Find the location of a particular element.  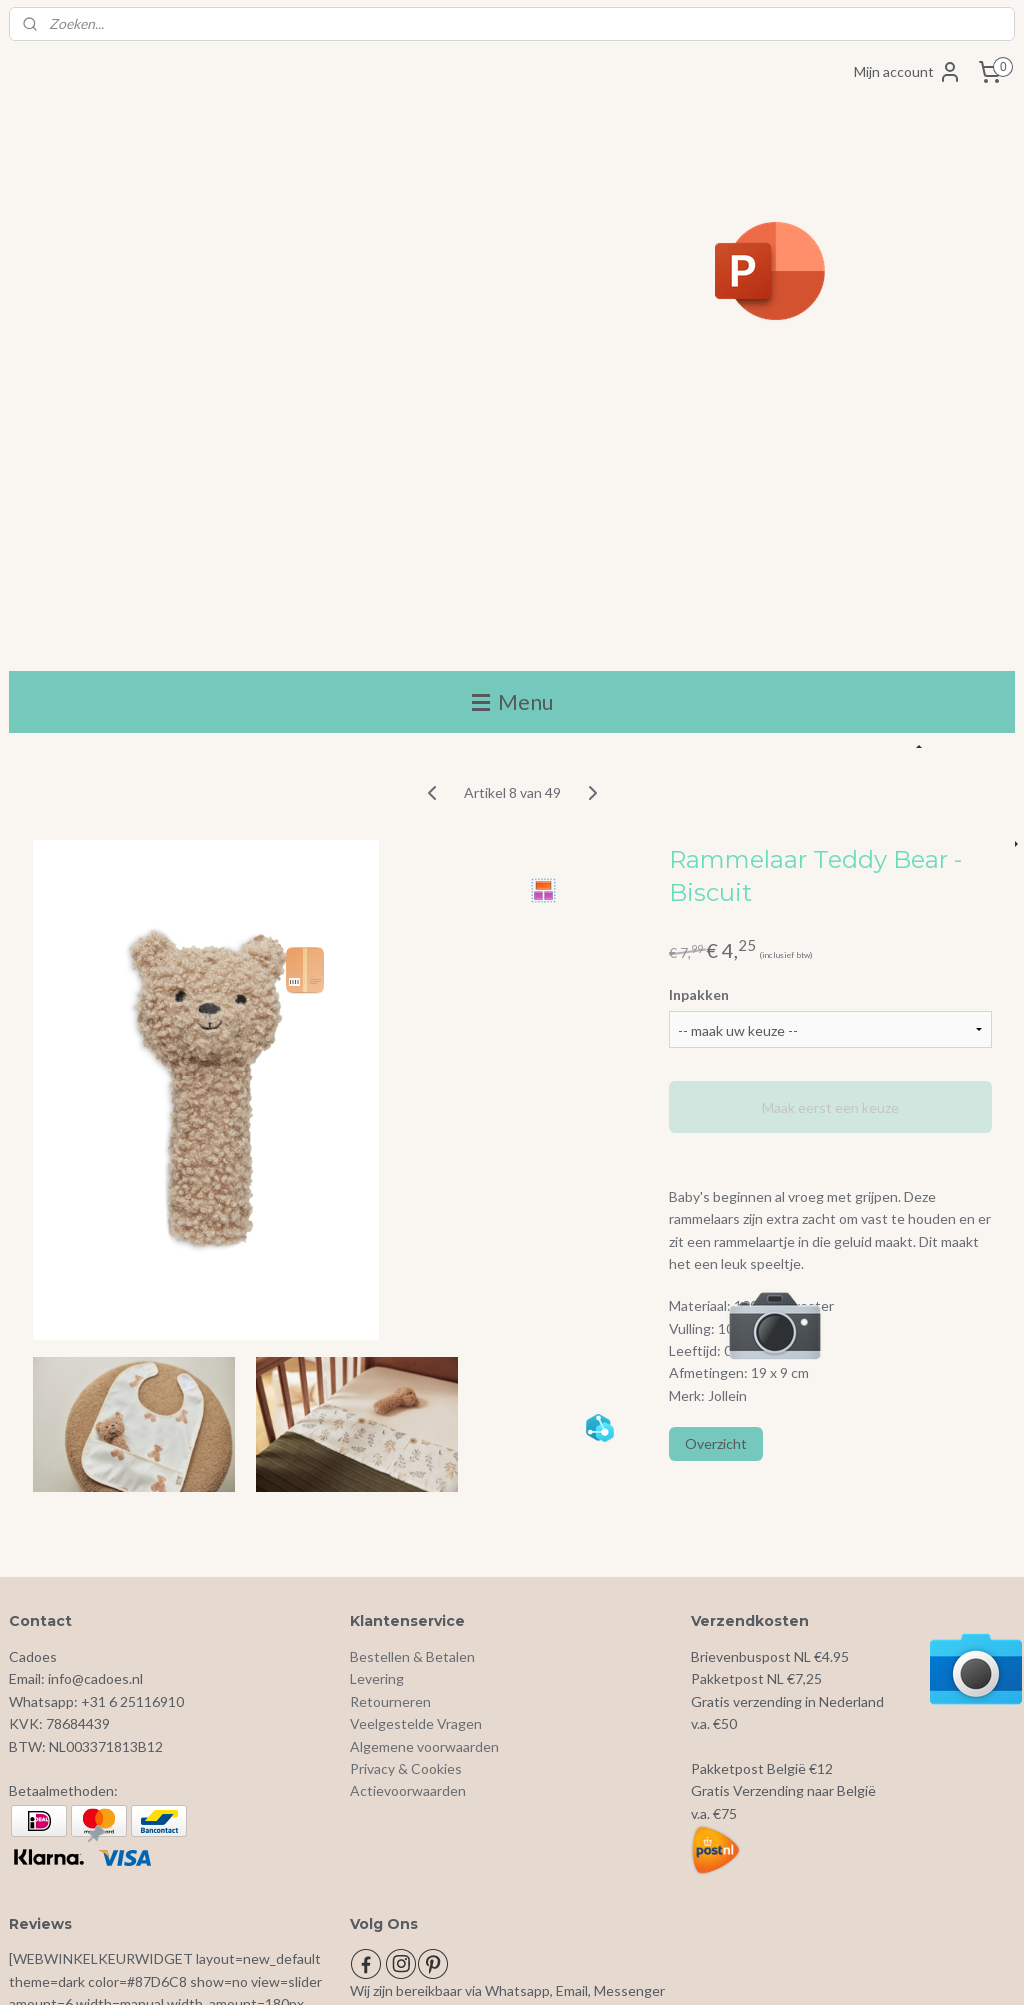

open camera app is located at coordinates (775, 1325).